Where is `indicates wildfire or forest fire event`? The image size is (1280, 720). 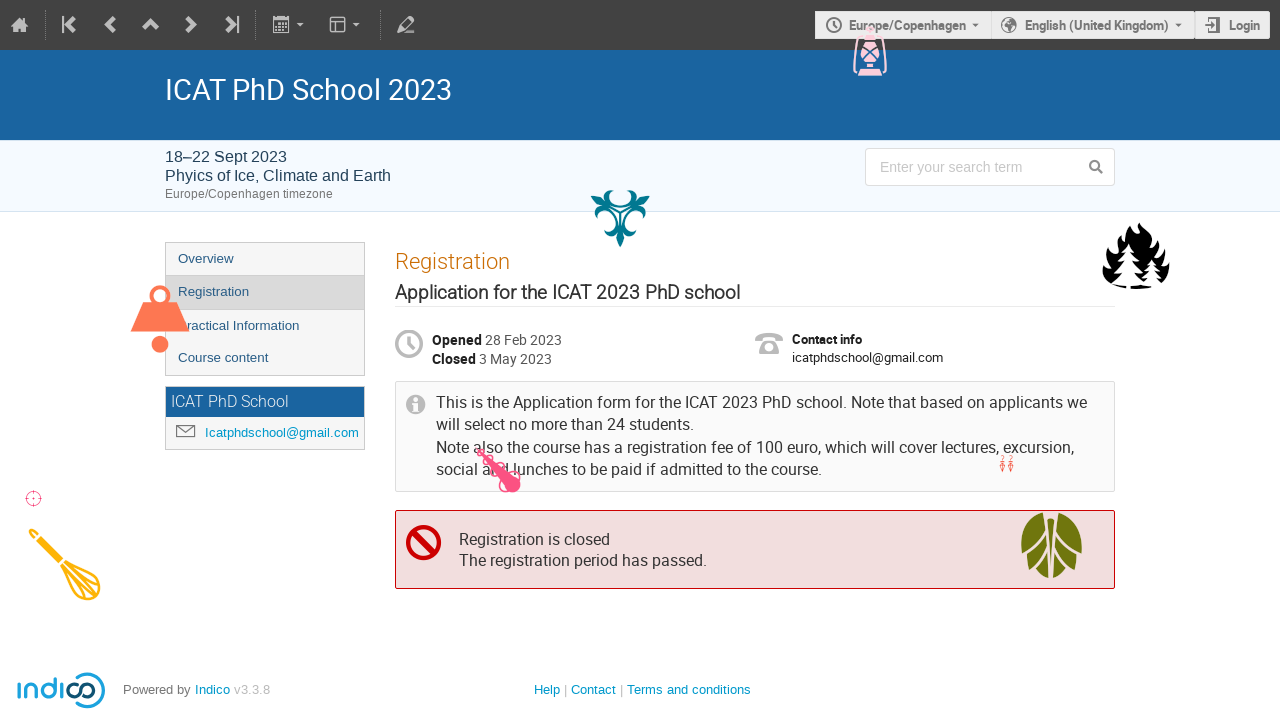
indicates wildfire or forest fire event is located at coordinates (1136, 256).